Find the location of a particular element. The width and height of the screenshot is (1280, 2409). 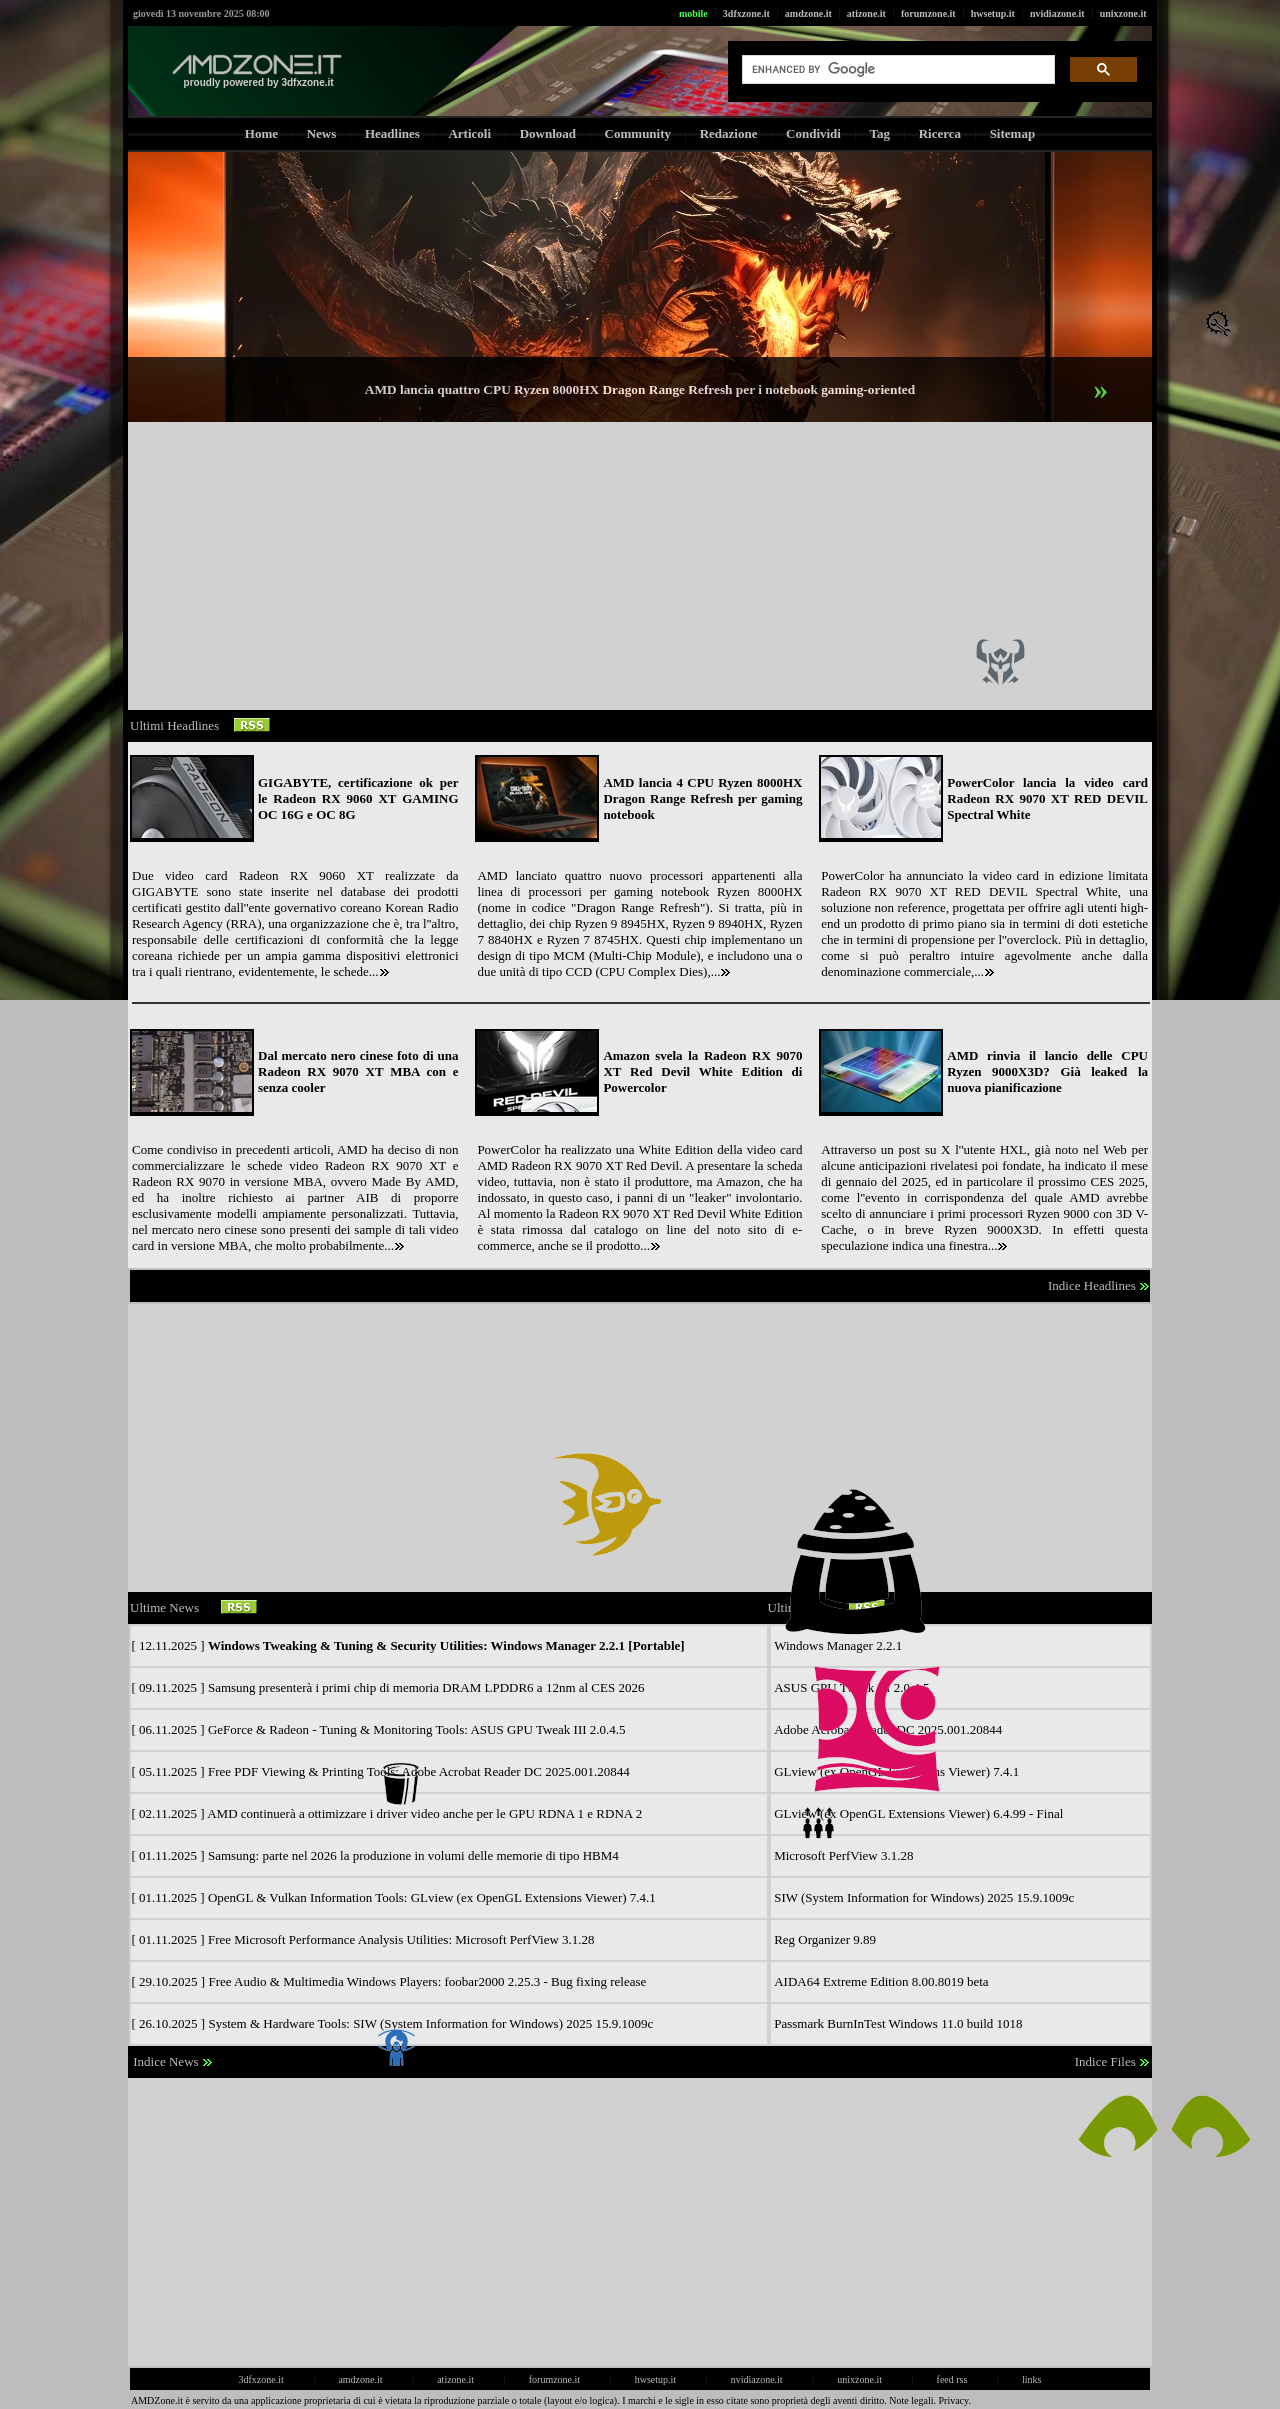

indicates a paranoia or anxiety state in gameplay is located at coordinates (396, 2047).